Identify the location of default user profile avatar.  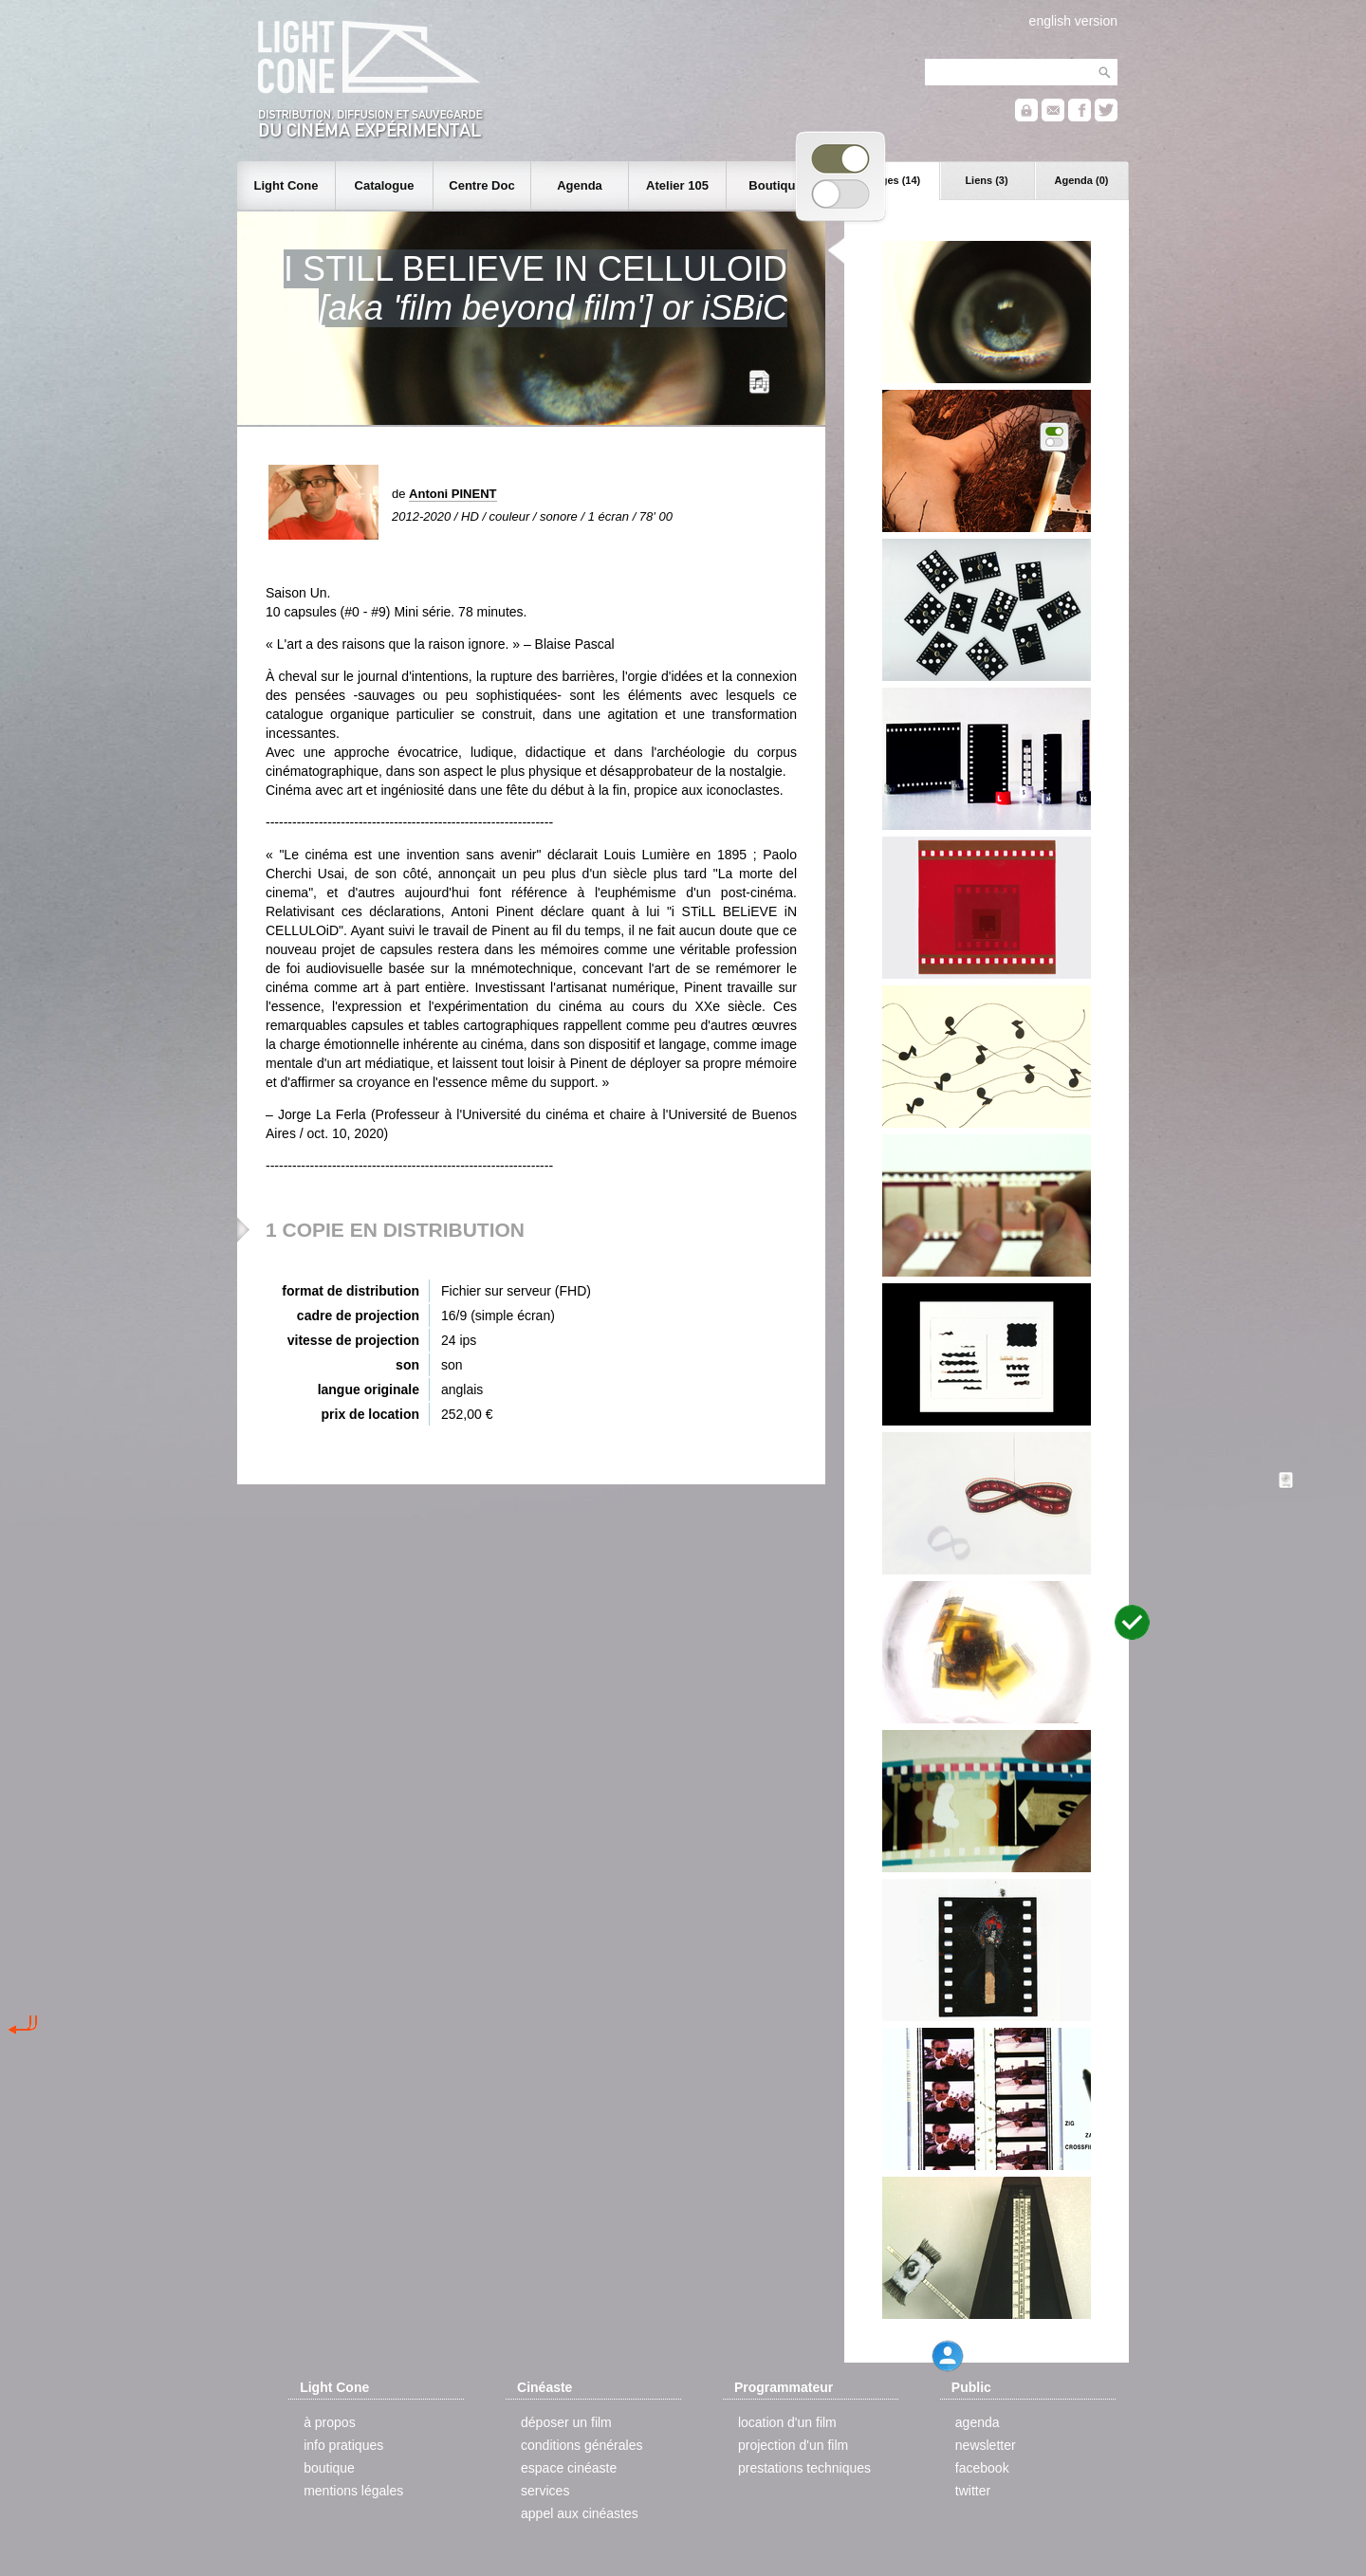
(948, 2356).